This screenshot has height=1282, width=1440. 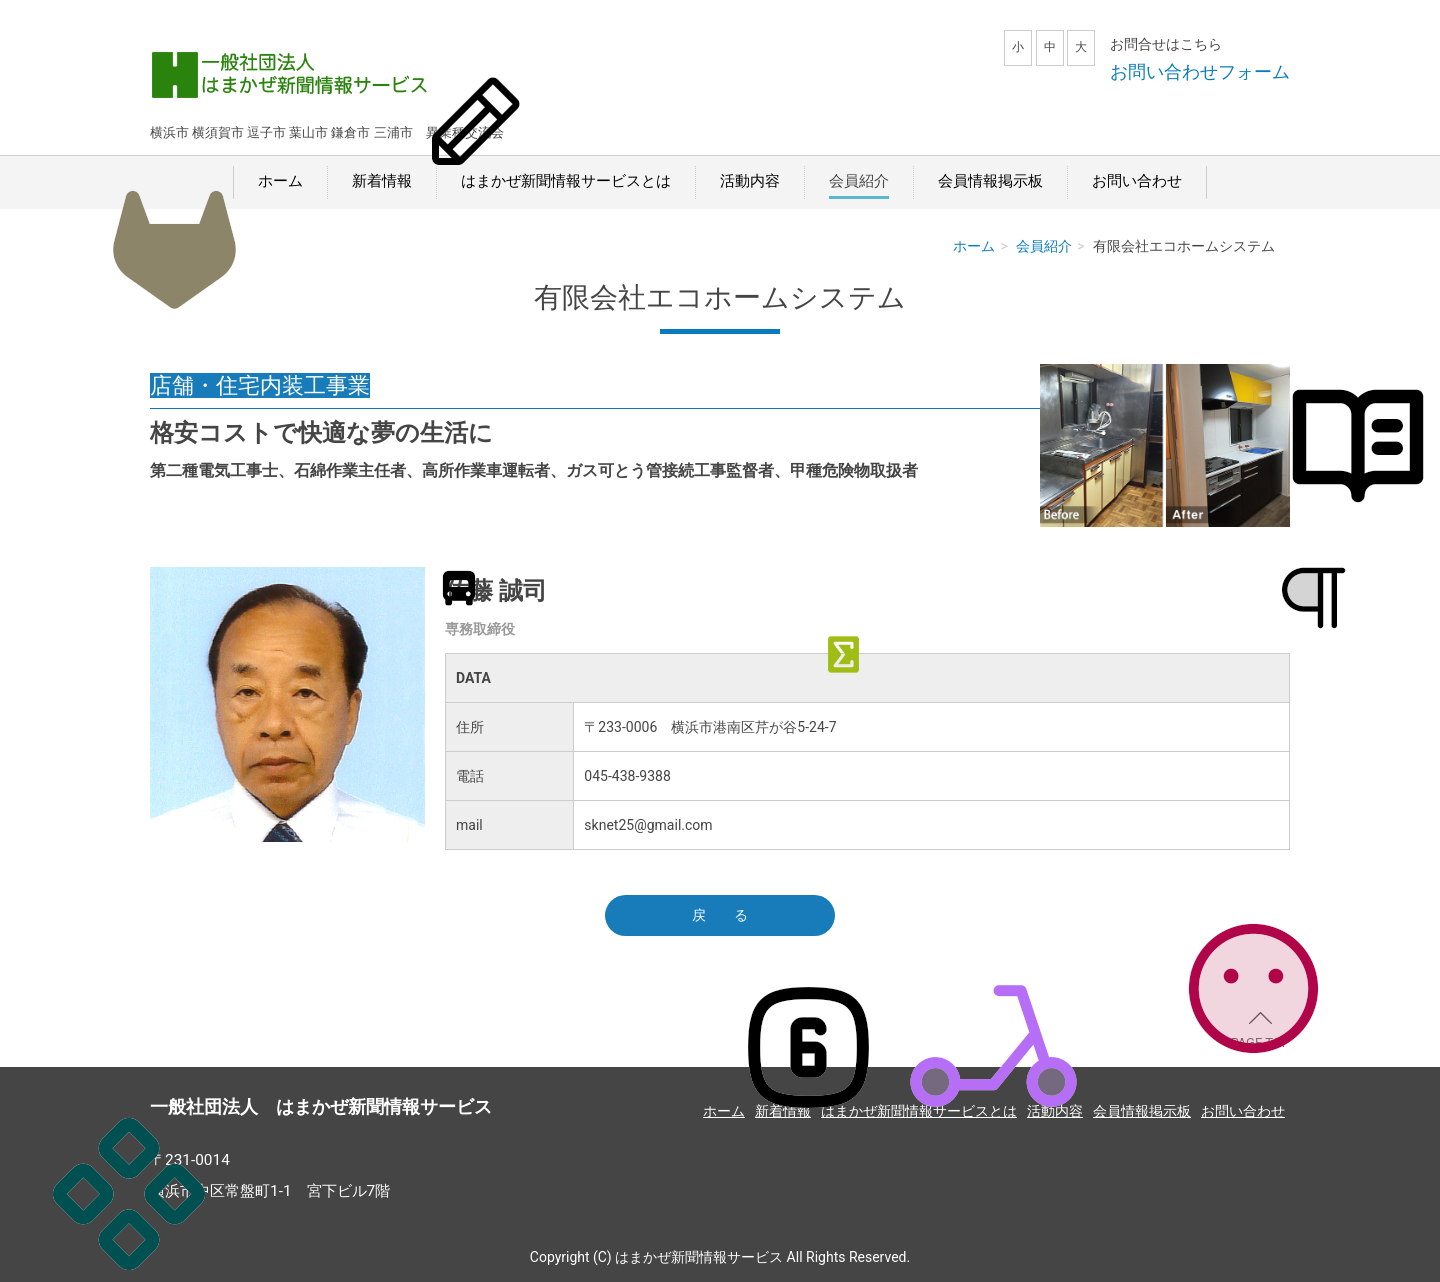 What do you see at coordinates (1358, 437) in the screenshot?
I see `open reading mode or e-reader` at bounding box center [1358, 437].